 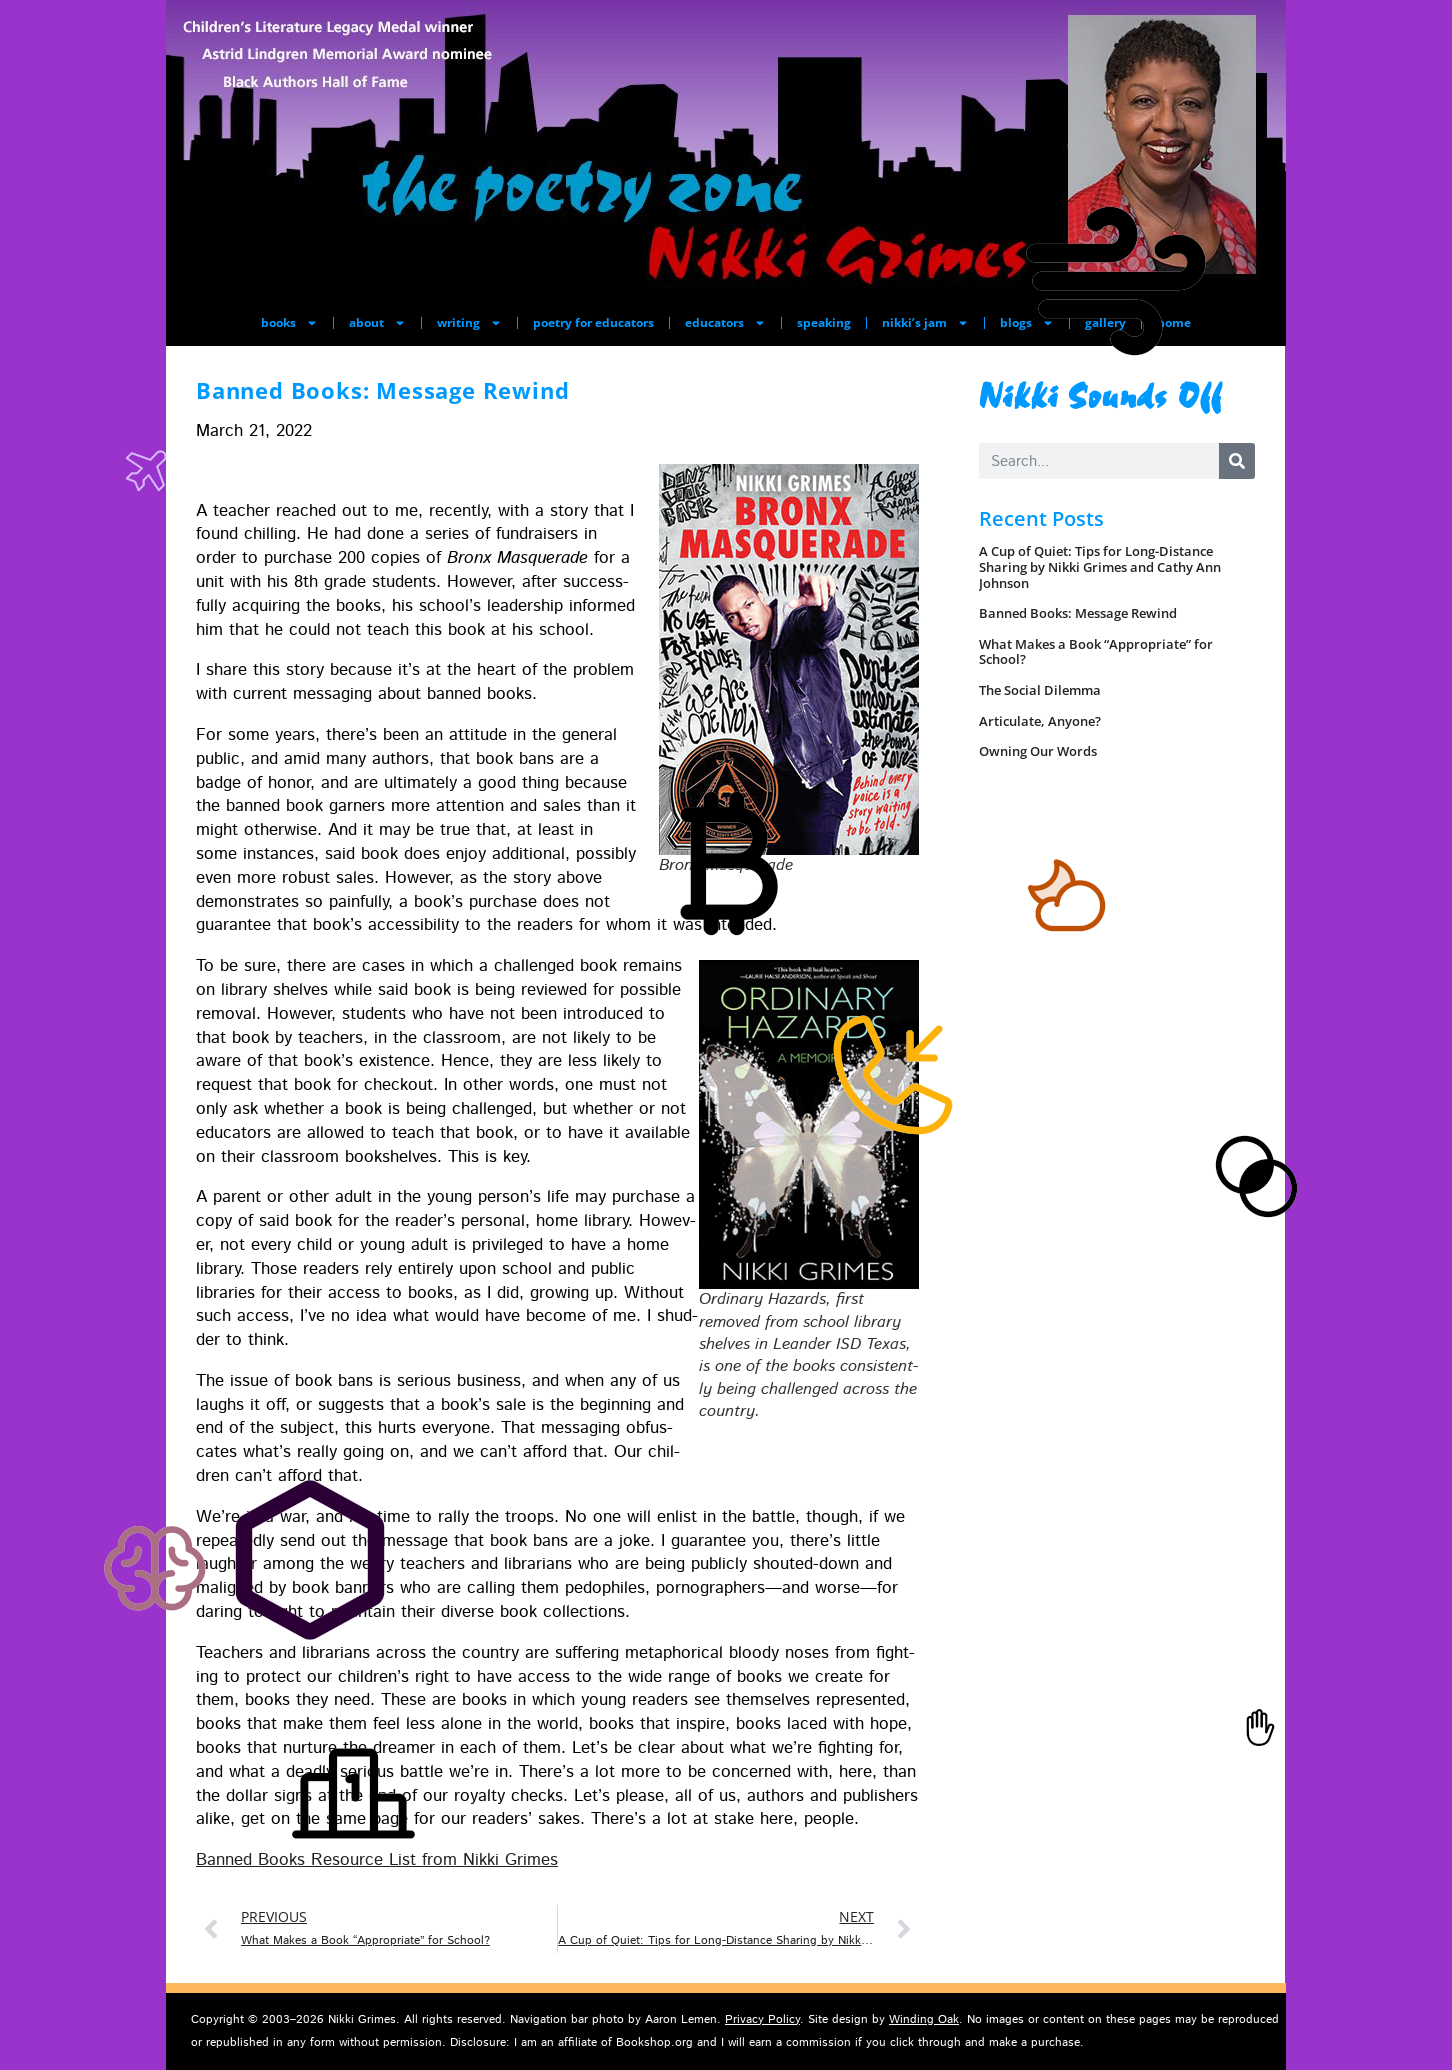 I want to click on enable airplane mode, so click(x=147, y=470).